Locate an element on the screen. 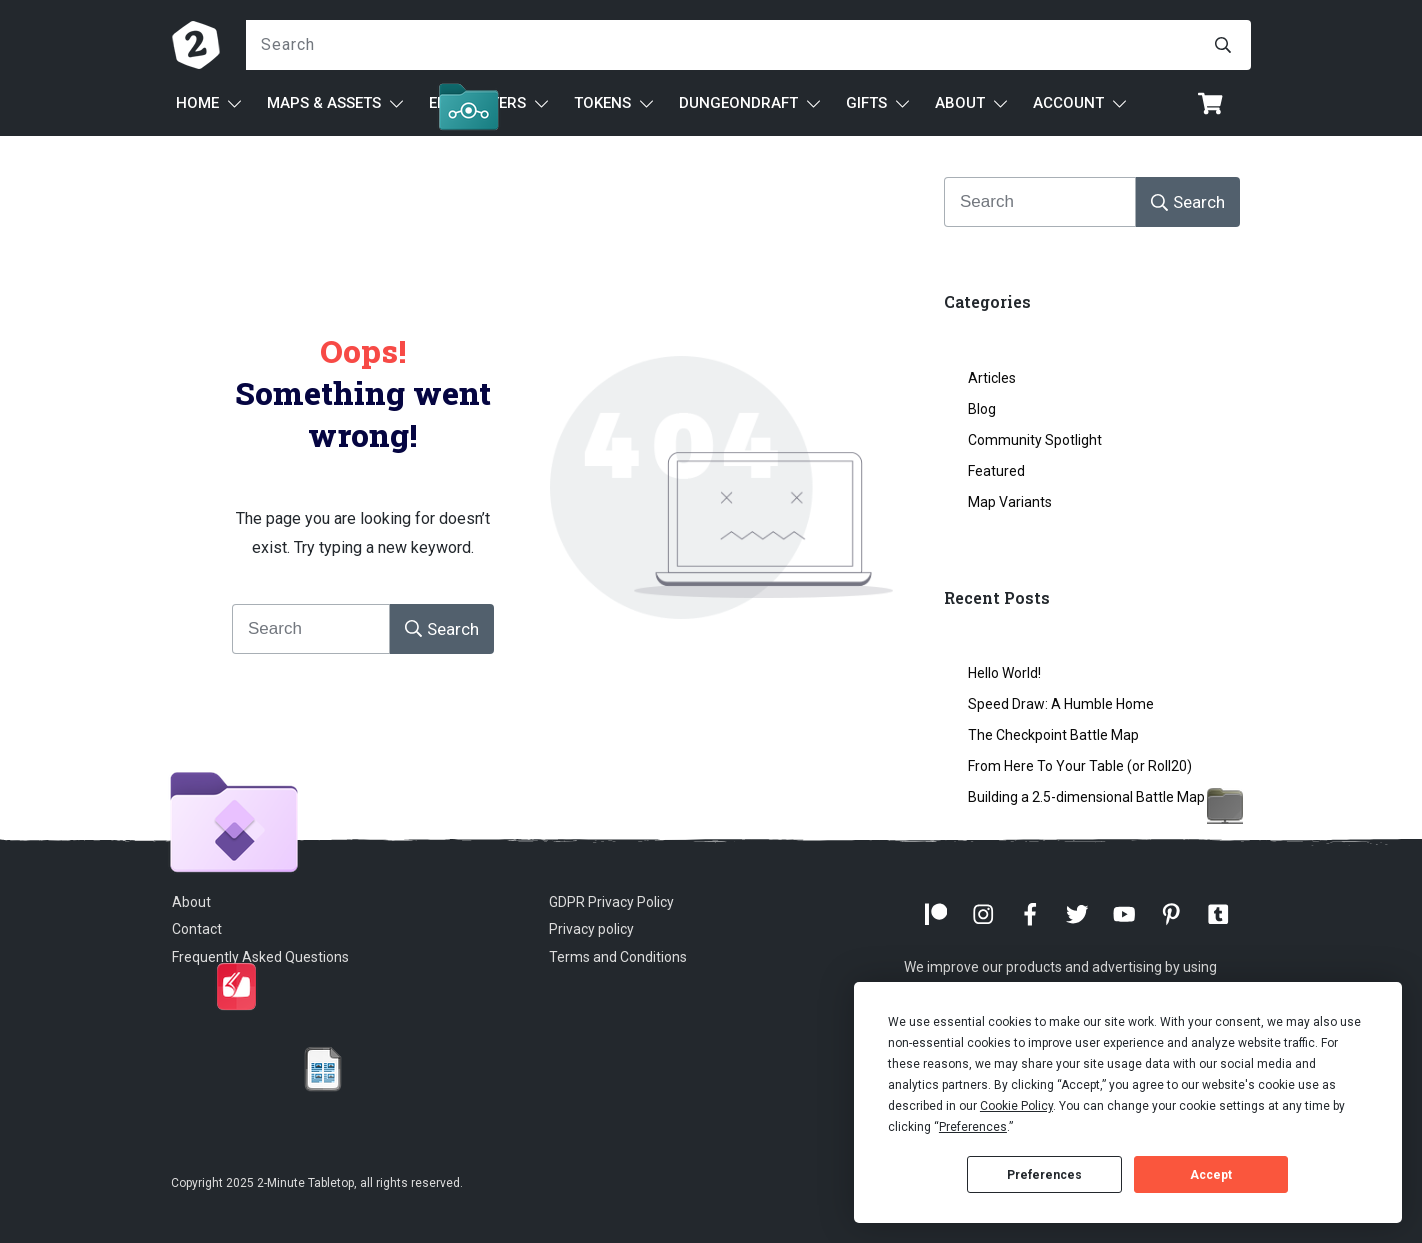 The width and height of the screenshot is (1422, 1243). libreoffice master document file type is located at coordinates (323, 1069).